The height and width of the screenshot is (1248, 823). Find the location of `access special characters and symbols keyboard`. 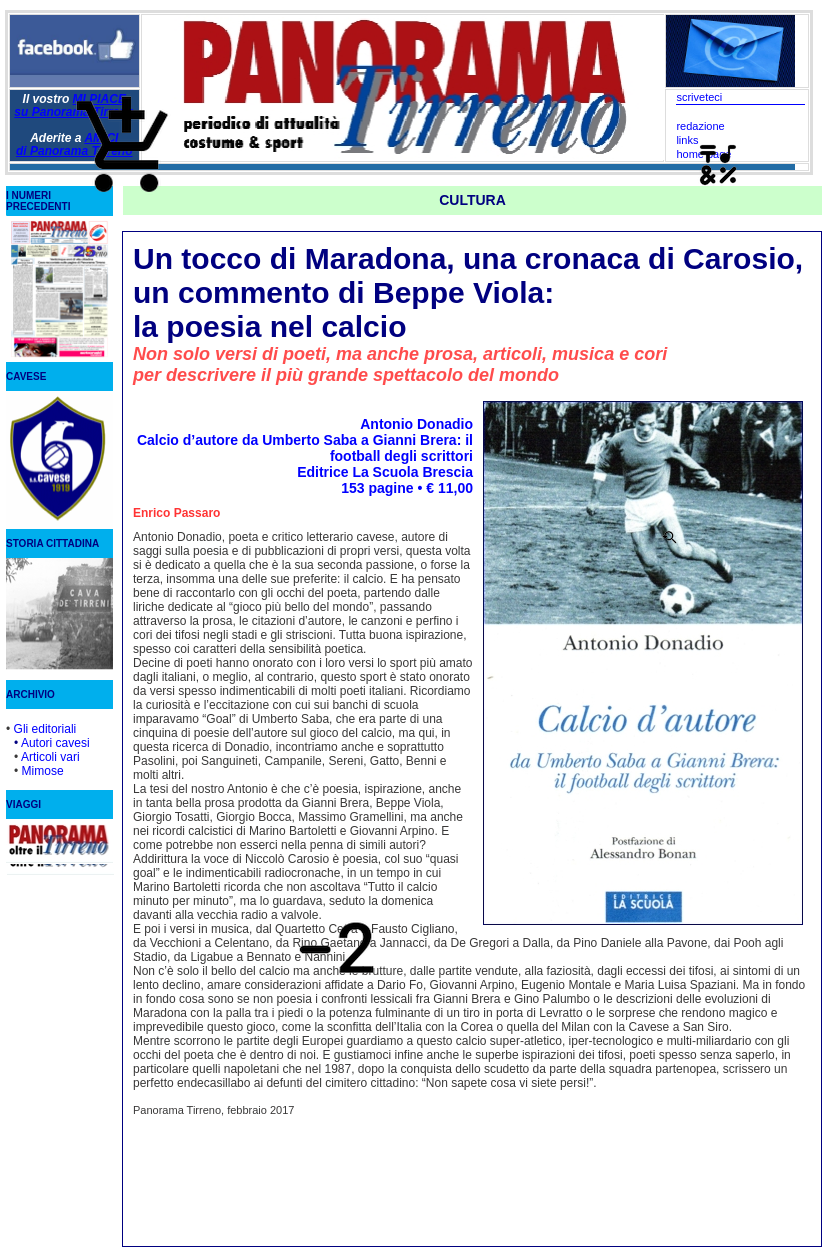

access special characters and symbols keyboard is located at coordinates (718, 165).